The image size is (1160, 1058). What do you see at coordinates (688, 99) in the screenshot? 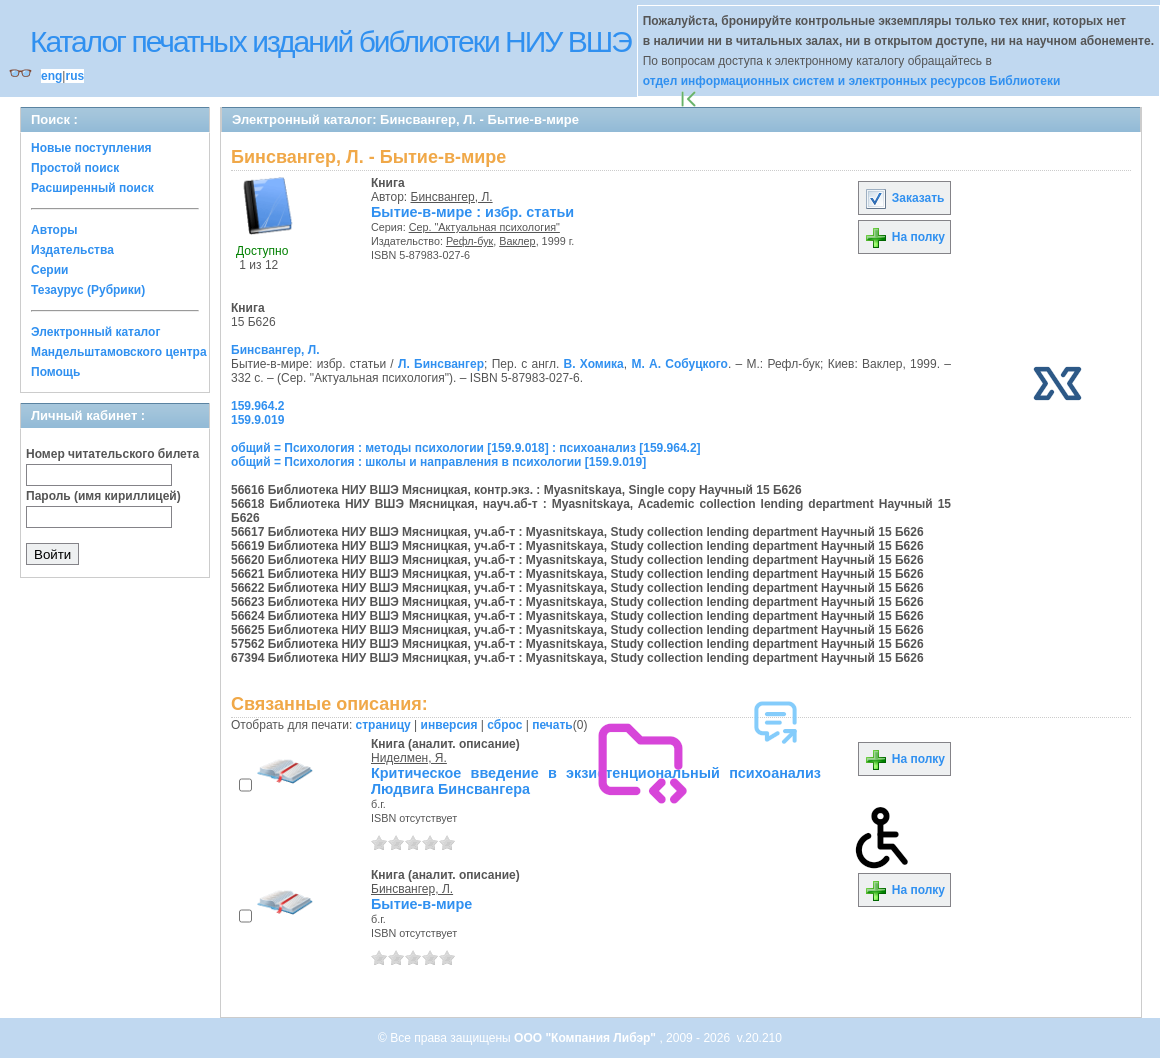
I see `skip to beginning or first item` at bounding box center [688, 99].